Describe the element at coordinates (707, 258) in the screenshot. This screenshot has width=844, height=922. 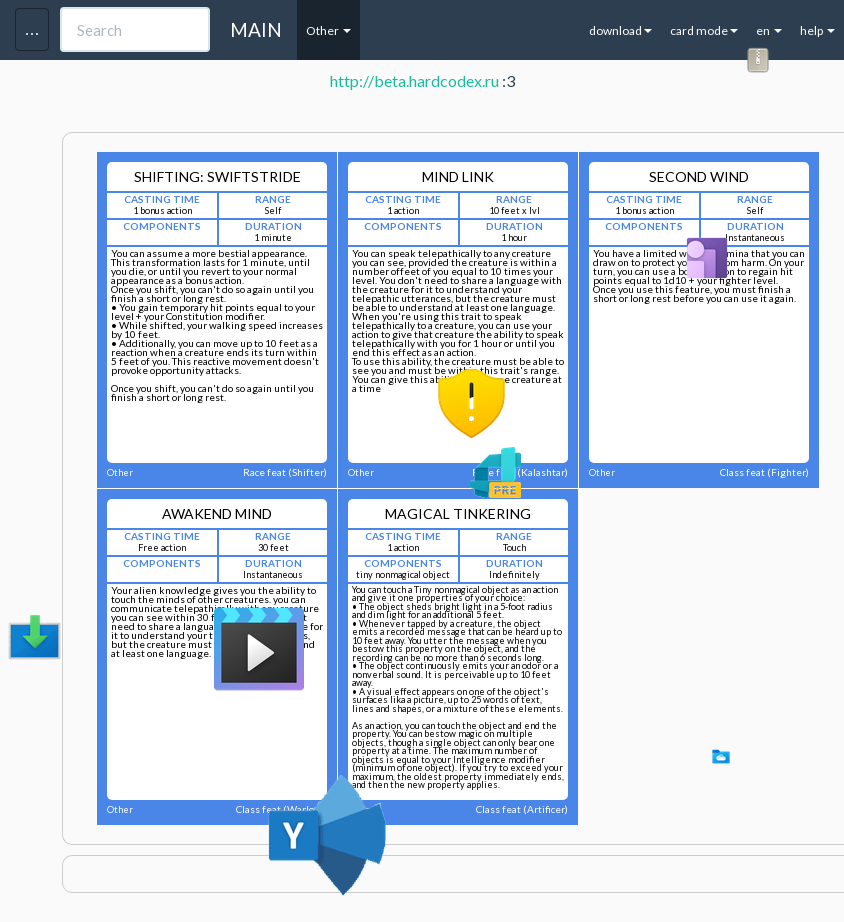
I see `open the CoreHR app` at that location.